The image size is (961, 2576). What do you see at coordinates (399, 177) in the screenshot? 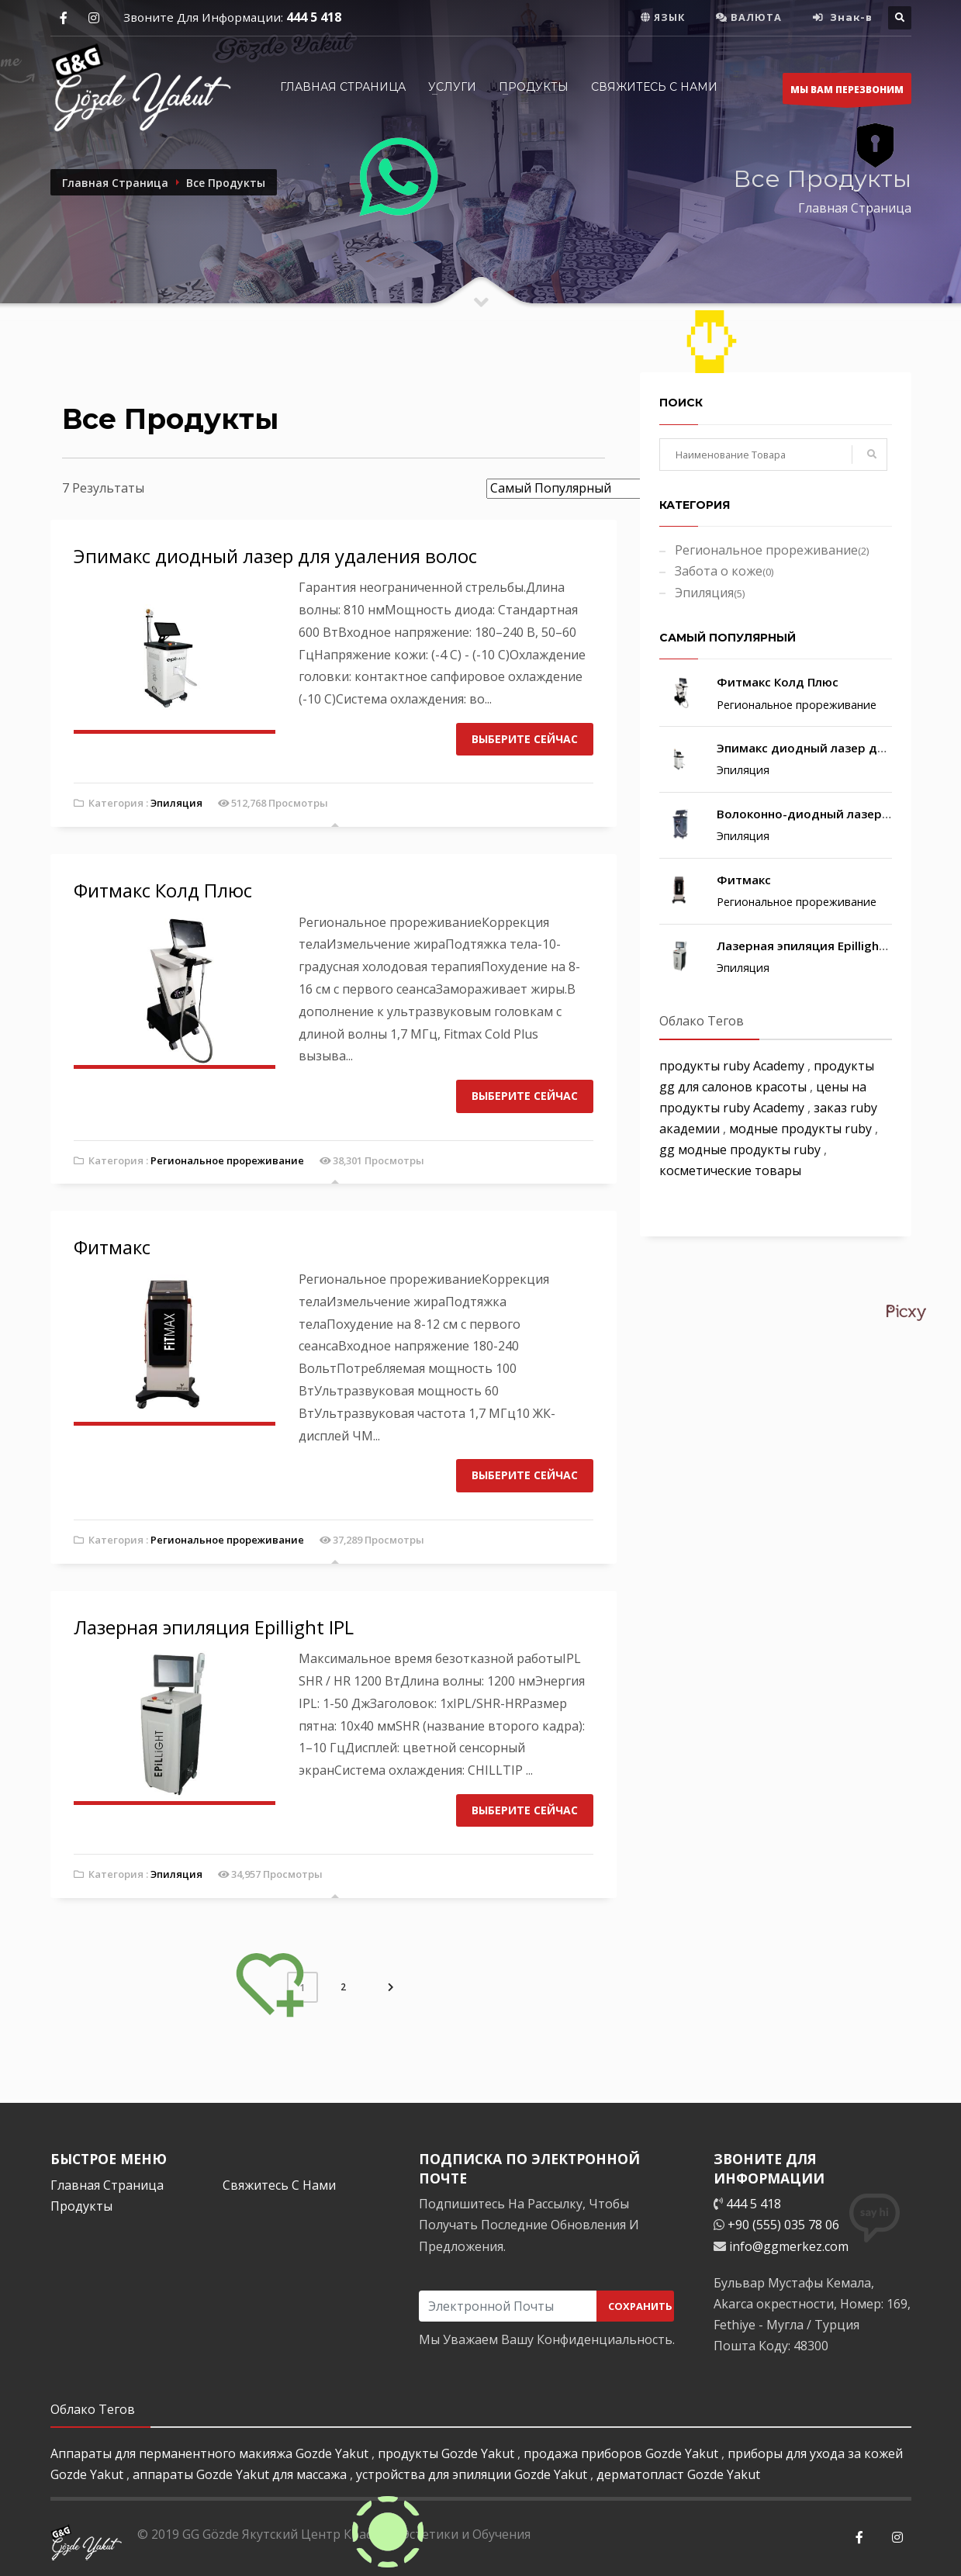
I see `open WhatsApp messaging app` at bounding box center [399, 177].